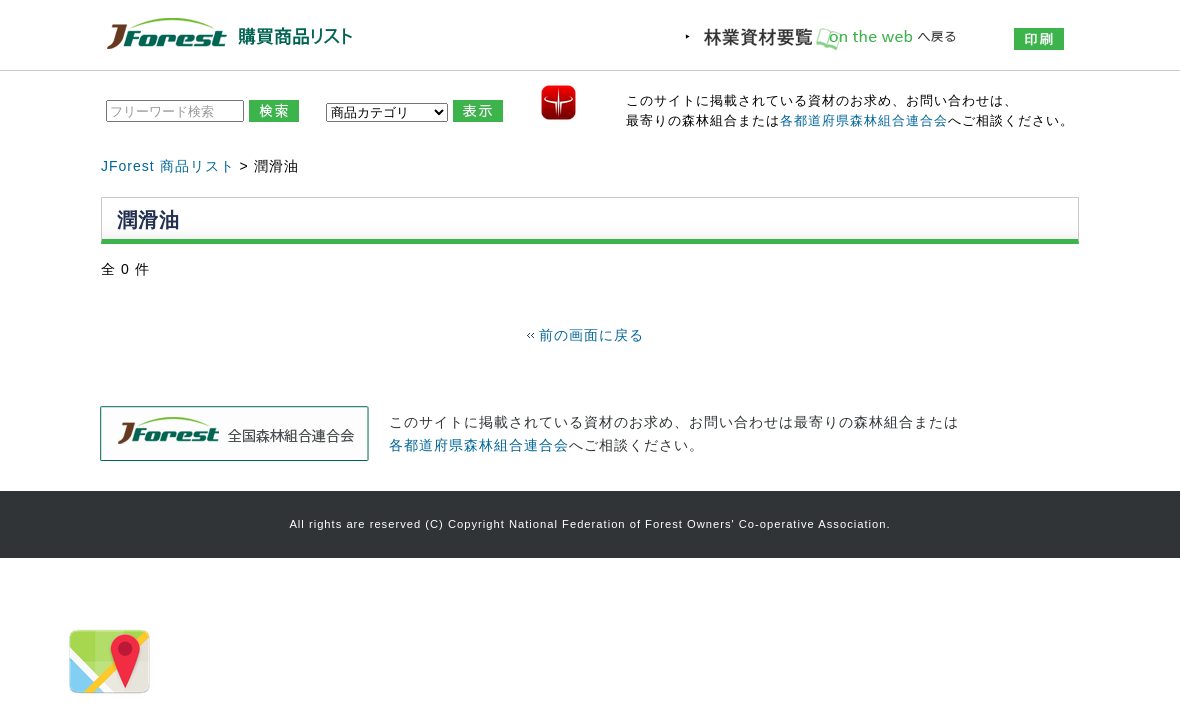  What do you see at coordinates (109, 661) in the screenshot?
I see `open gnome maps application` at bounding box center [109, 661].